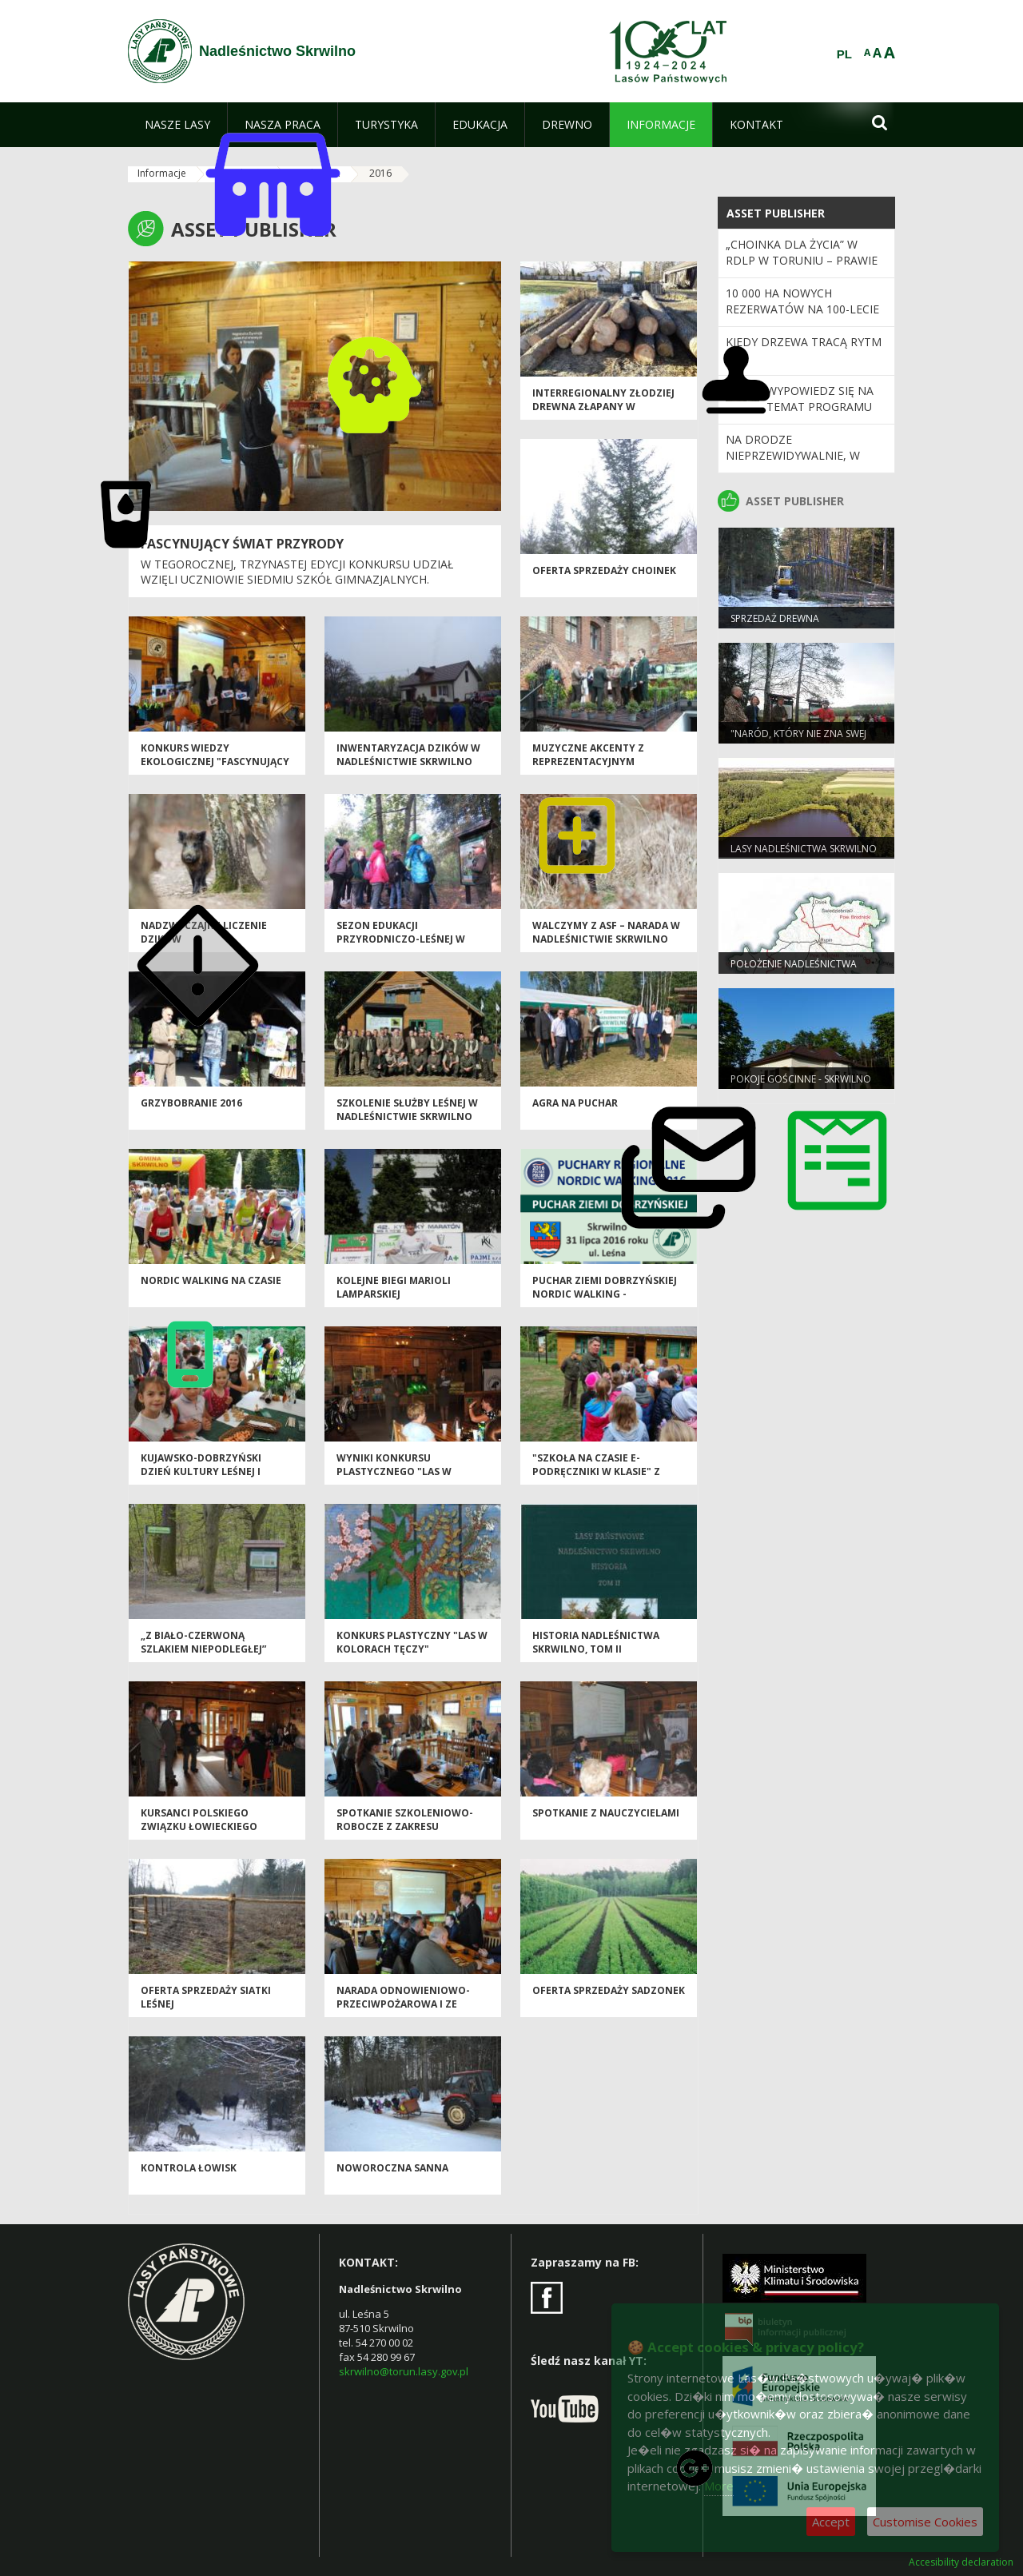  What do you see at coordinates (125, 514) in the screenshot?
I see `track water intake or hydration` at bounding box center [125, 514].